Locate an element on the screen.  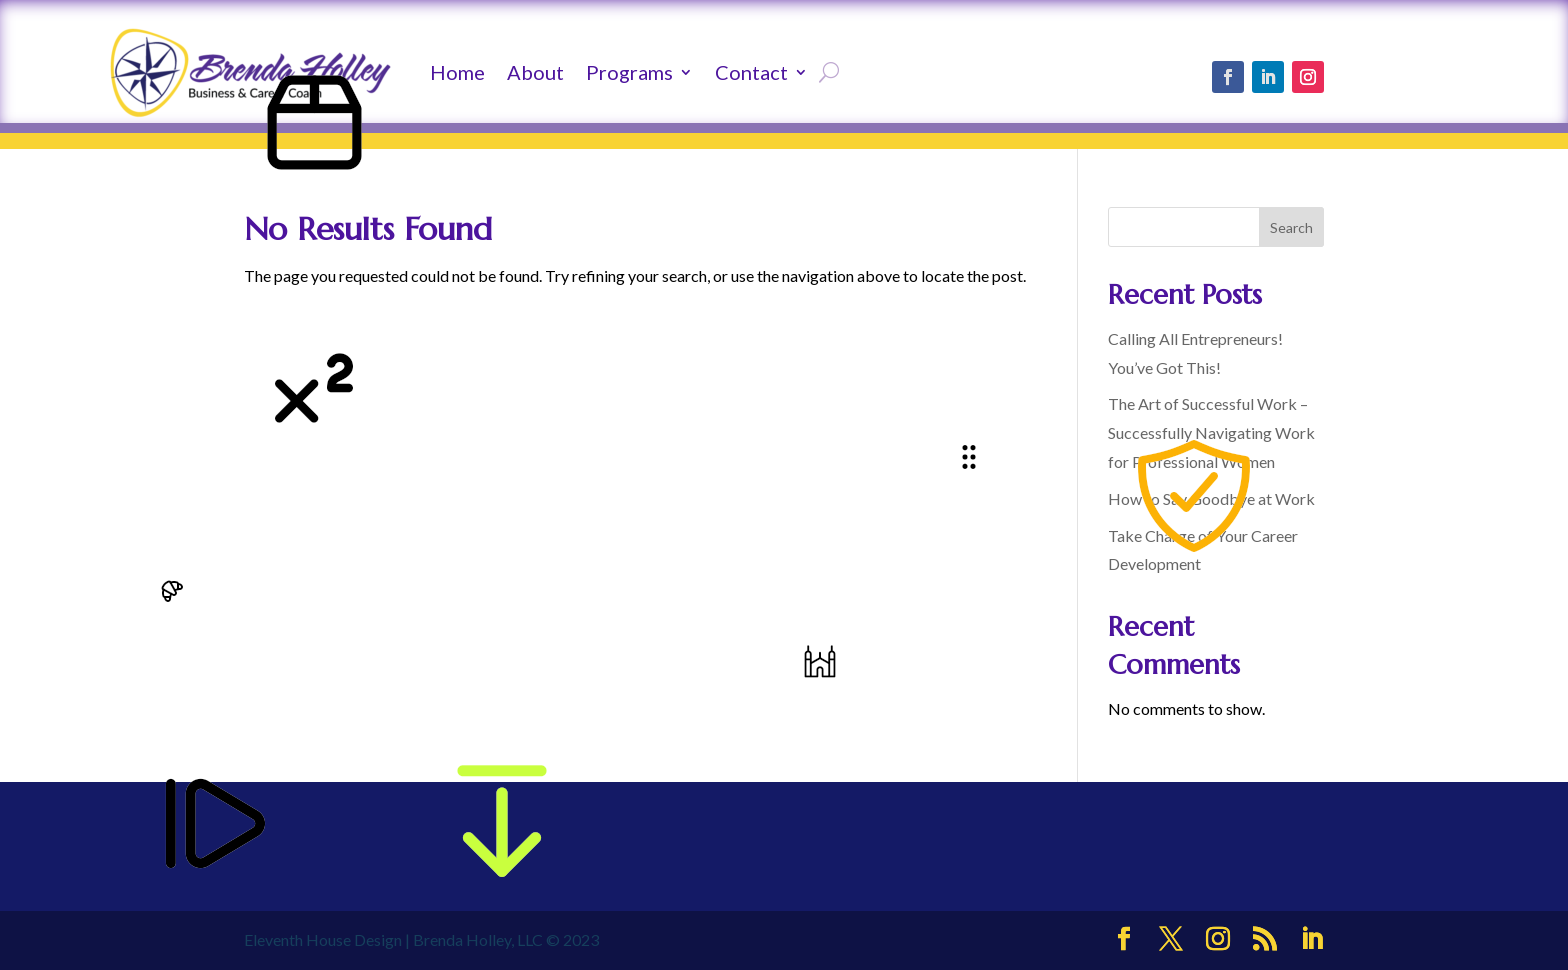
browse bakery or pastry options is located at coordinates (172, 591).